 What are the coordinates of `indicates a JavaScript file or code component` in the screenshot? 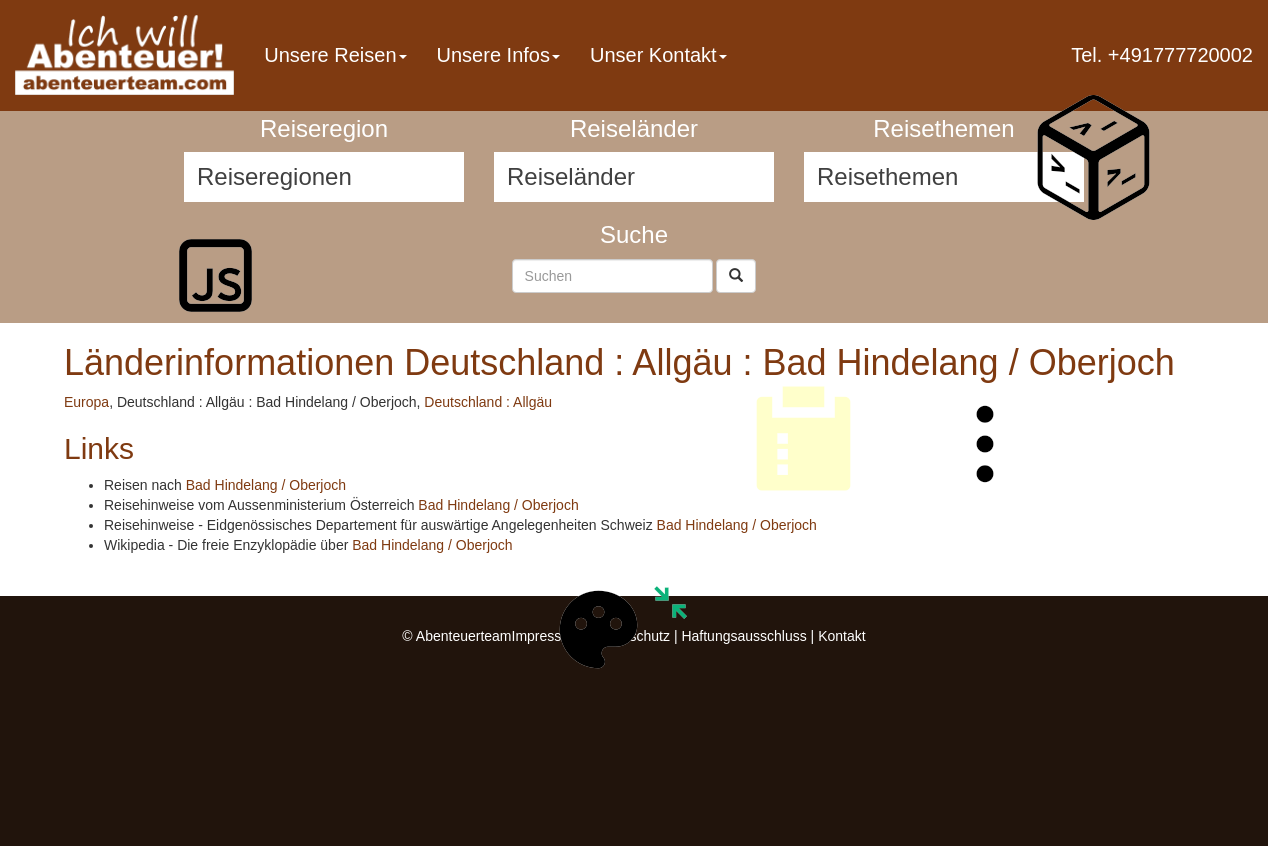 It's located at (215, 275).